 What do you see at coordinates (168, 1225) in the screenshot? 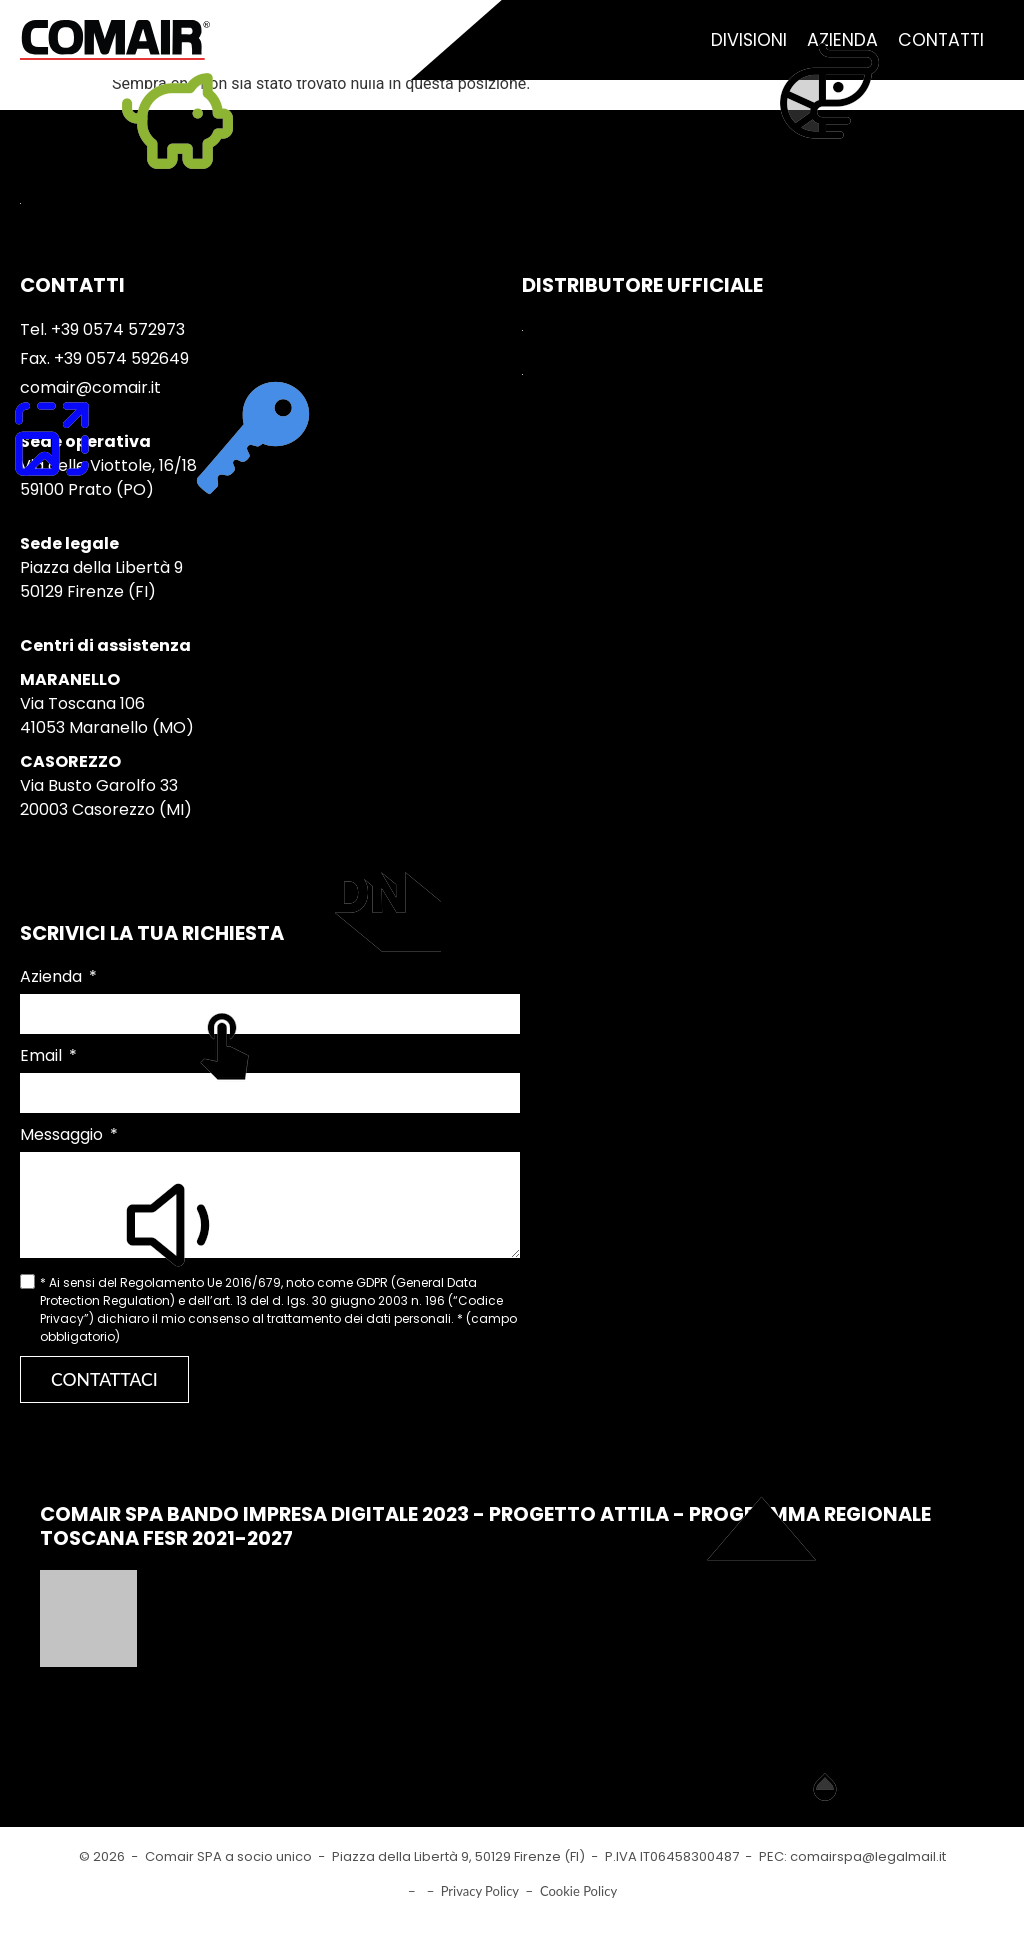
I see `adjust audio to low volume level` at bounding box center [168, 1225].